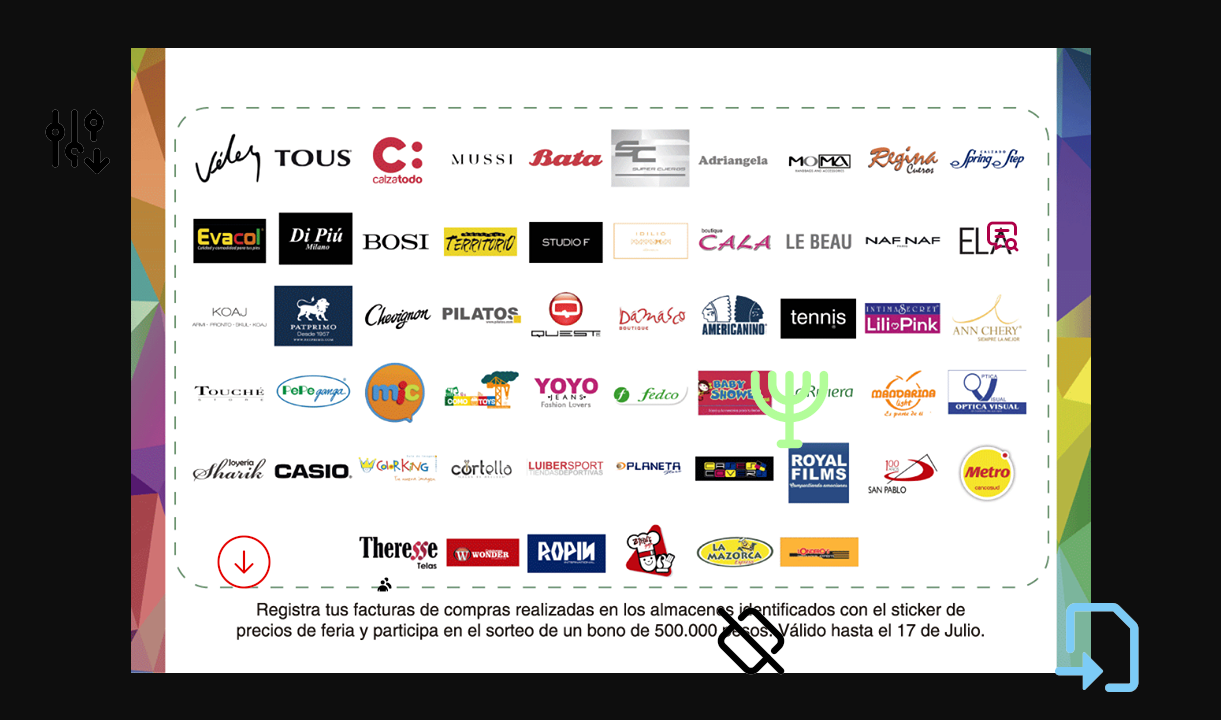  What do you see at coordinates (751, 641) in the screenshot?
I see `disabled or inactive diamond shape element` at bounding box center [751, 641].